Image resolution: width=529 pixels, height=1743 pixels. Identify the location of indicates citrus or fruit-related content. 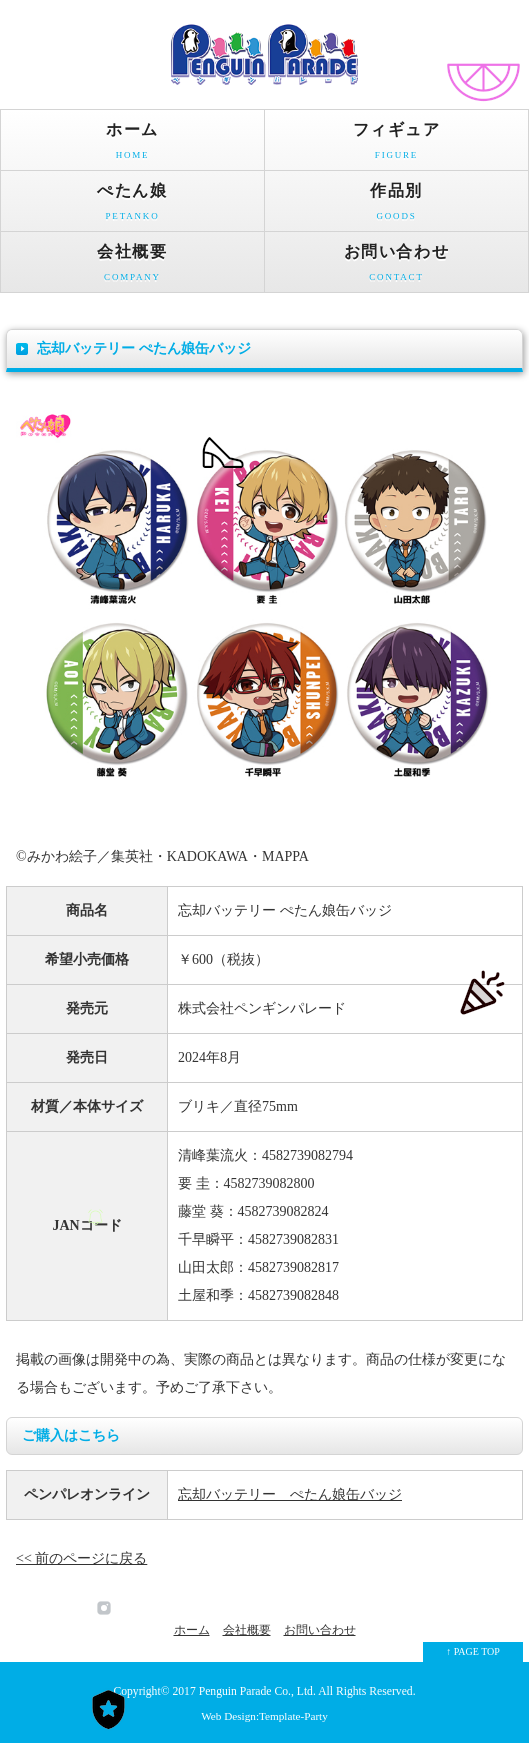
(483, 76).